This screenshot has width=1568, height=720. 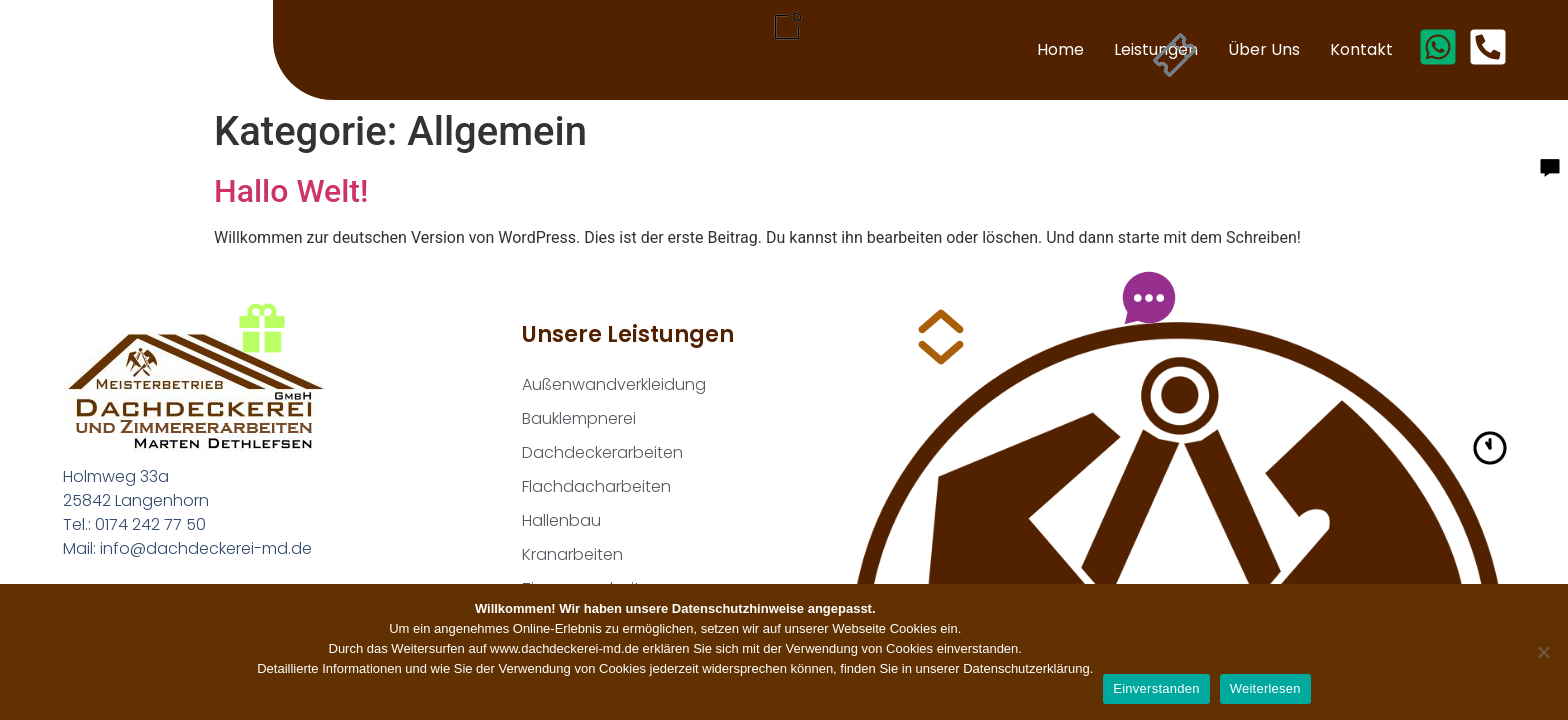 What do you see at coordinates (1149, 298) in the screenshot?
I see `open chat or messaging` at bounding box center [1149, 298].